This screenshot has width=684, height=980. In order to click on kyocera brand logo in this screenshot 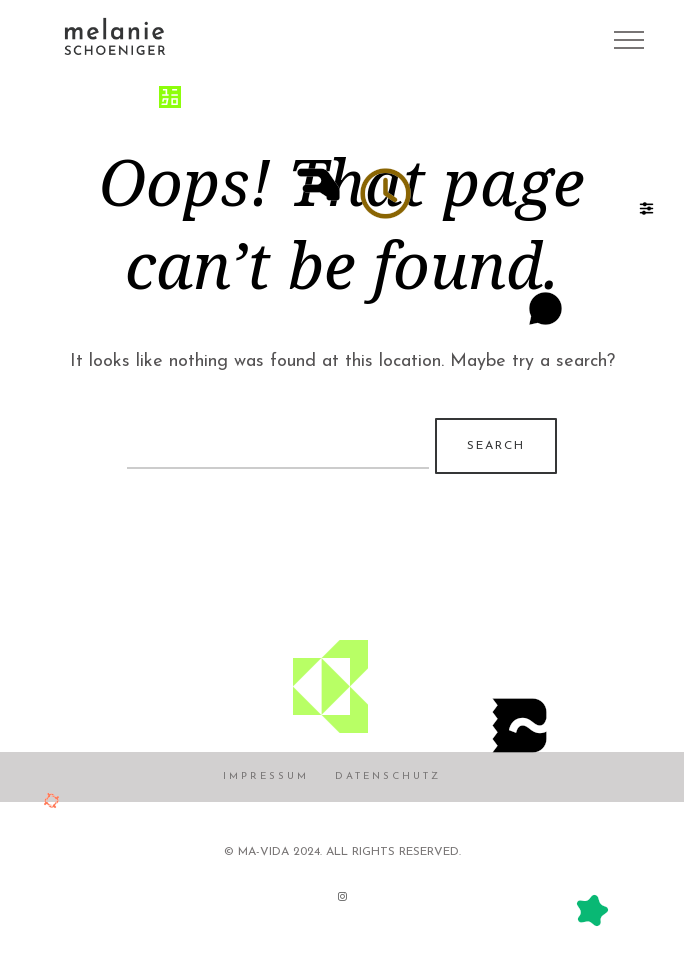, I will do `click(330, 686)`.